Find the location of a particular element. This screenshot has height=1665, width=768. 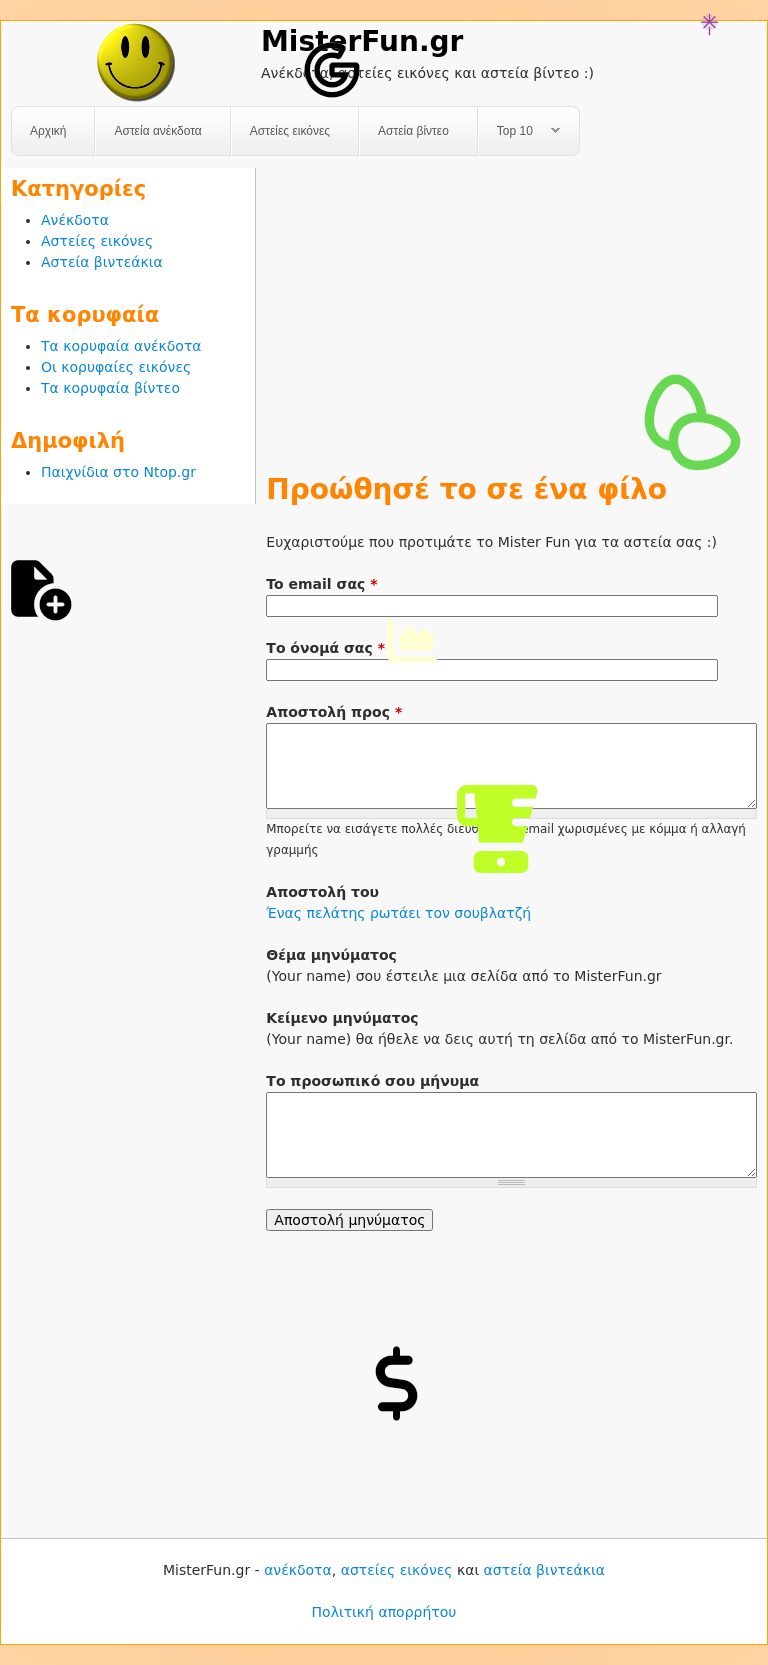

view area chart analytics is located at coordinates (412, 641).